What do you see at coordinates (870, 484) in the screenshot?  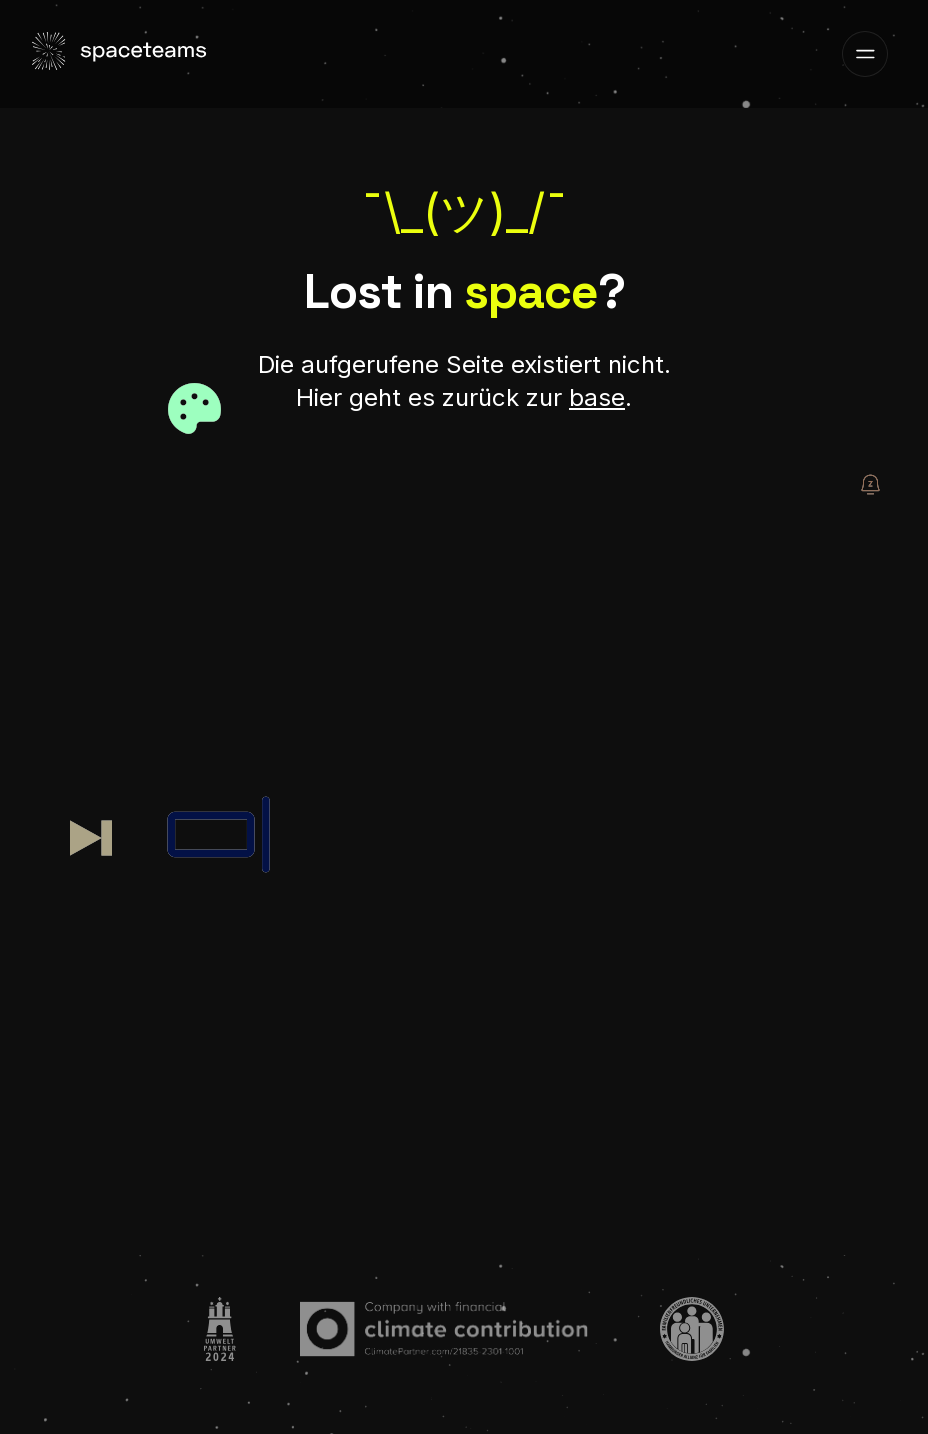 I see `snooze notifications` at bounding box center [870, 484].